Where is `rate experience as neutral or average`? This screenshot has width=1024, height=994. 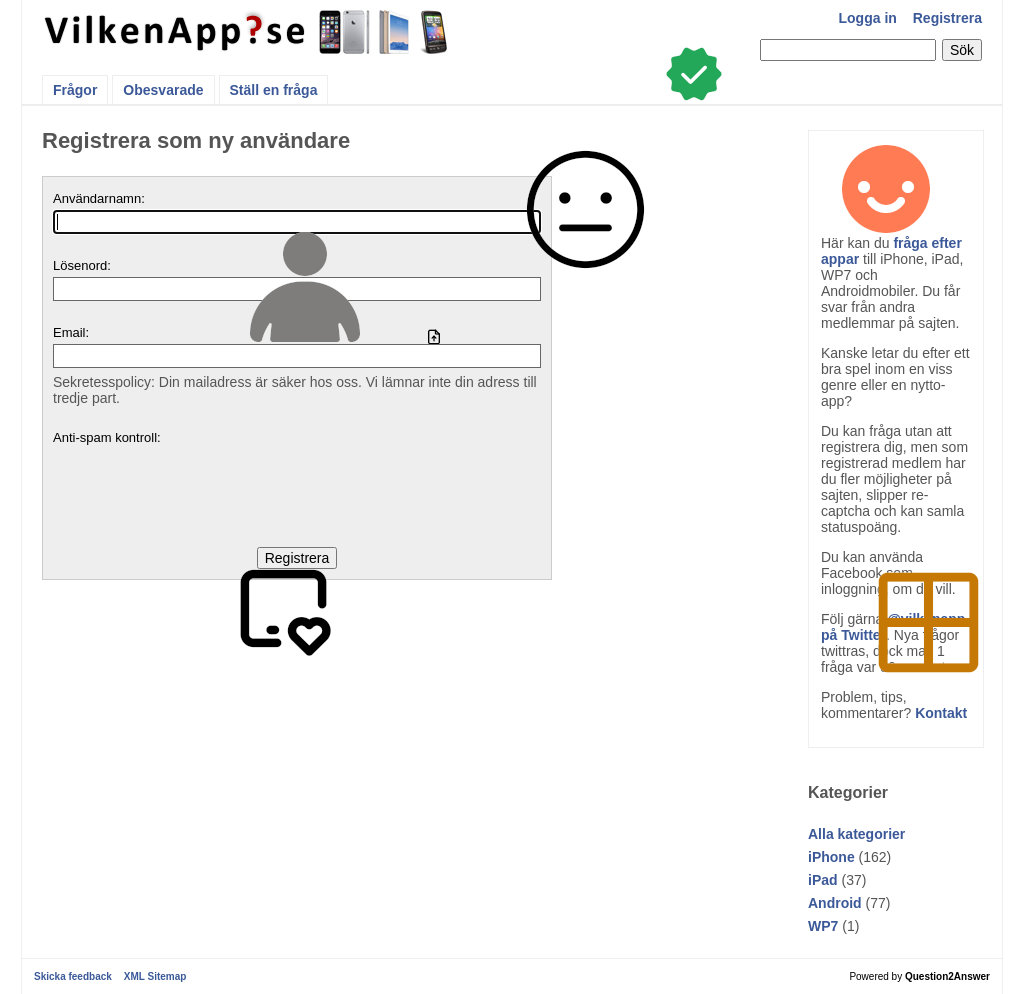 rate experience as neutral or average is located at coordinates (585, 209).